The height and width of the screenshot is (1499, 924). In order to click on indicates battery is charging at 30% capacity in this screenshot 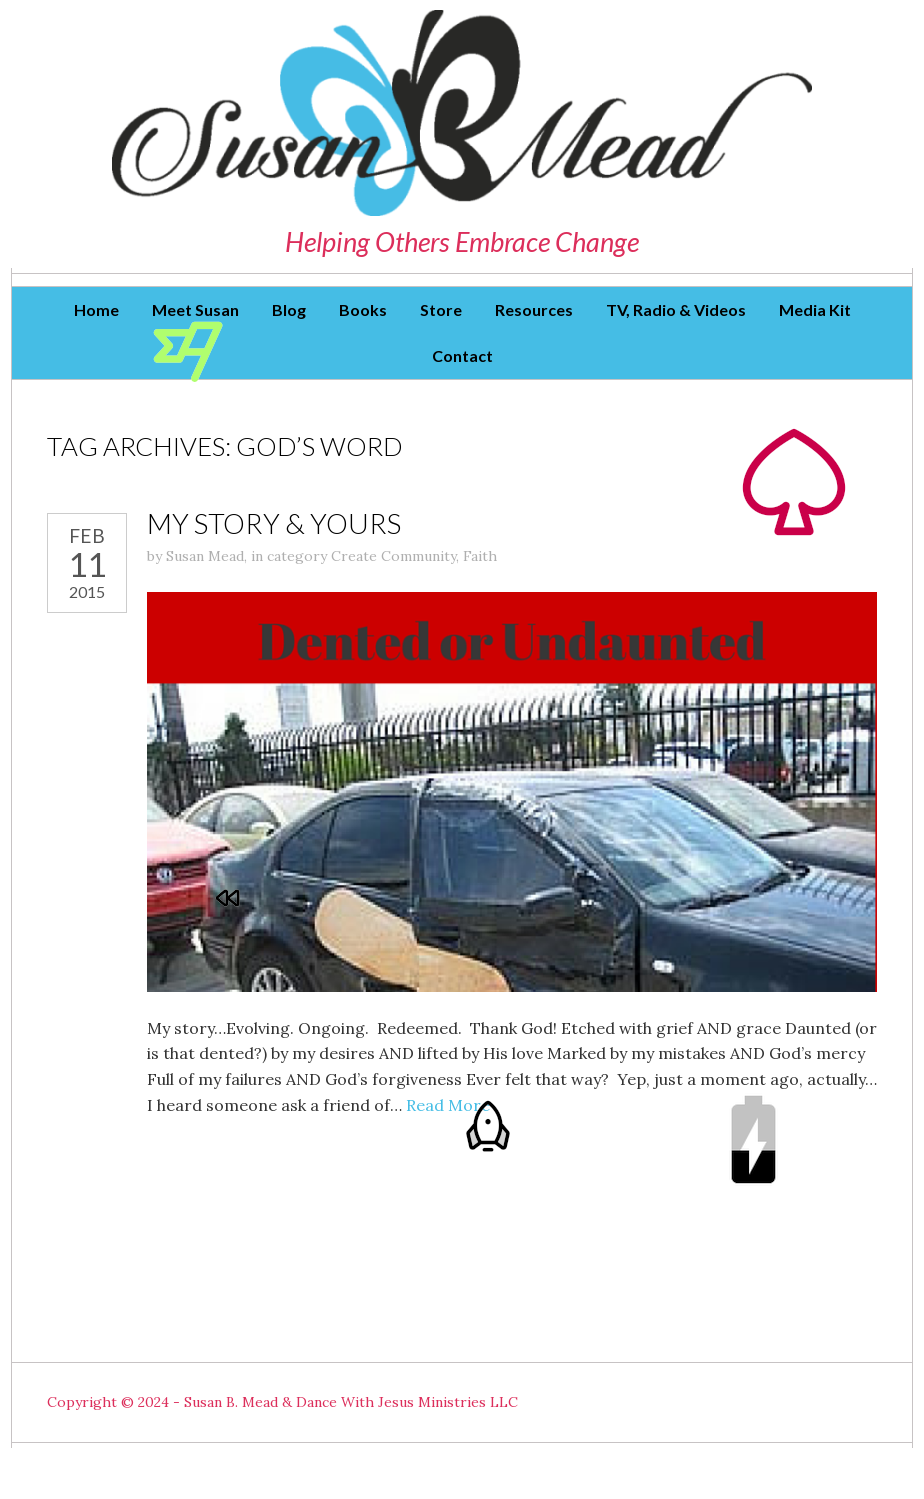, I will do `click(753, 1139)`.